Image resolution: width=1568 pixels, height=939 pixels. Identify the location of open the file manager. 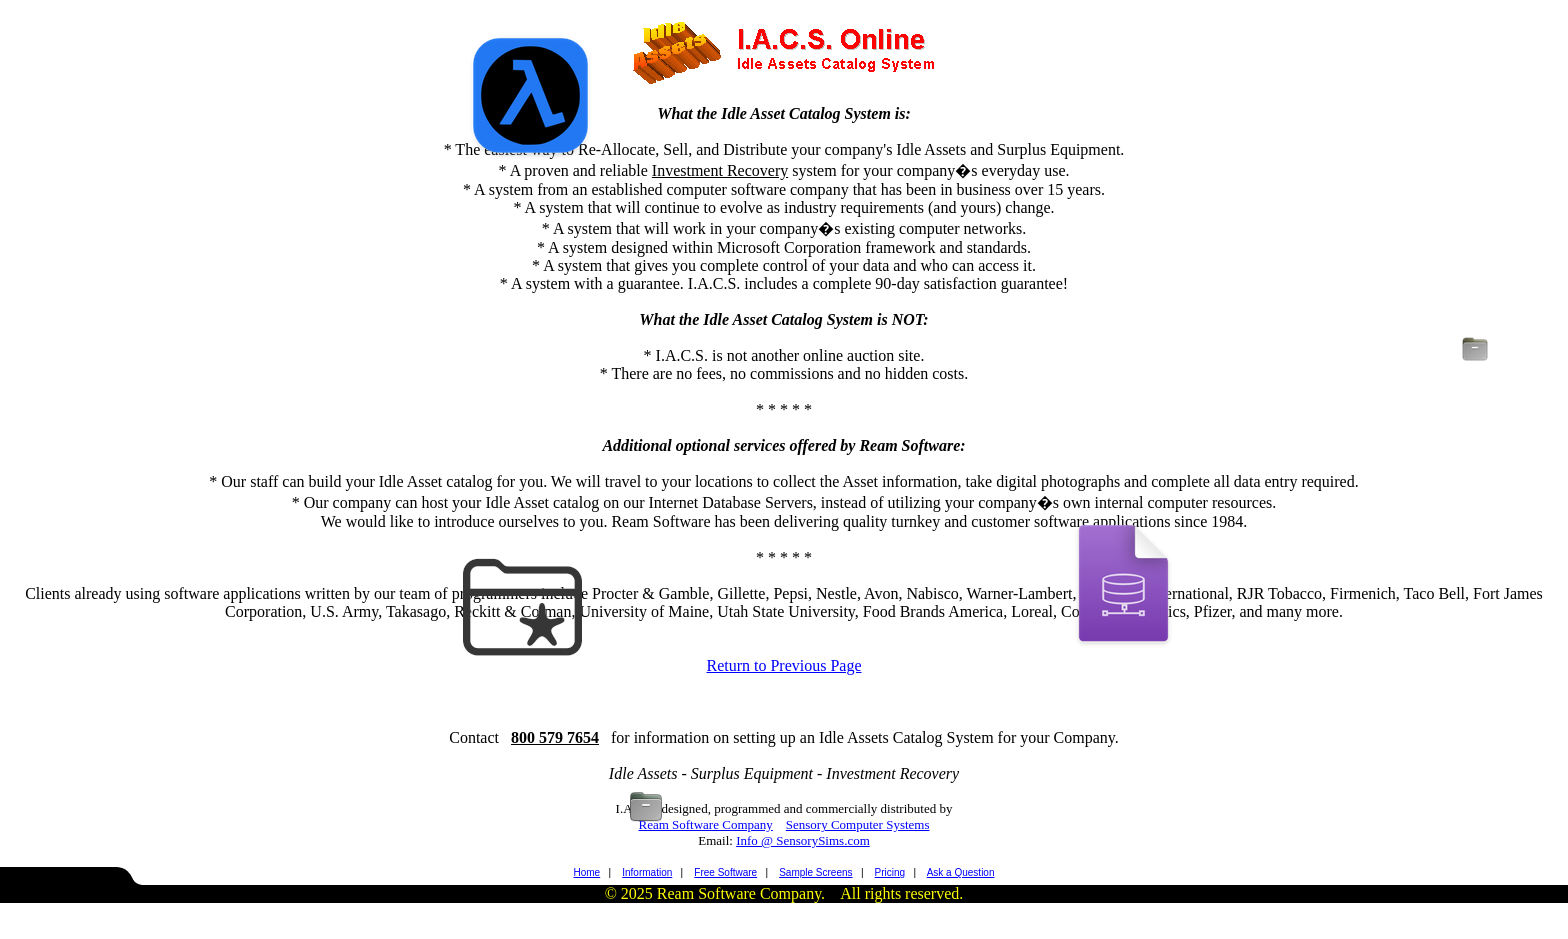
(646, 806).